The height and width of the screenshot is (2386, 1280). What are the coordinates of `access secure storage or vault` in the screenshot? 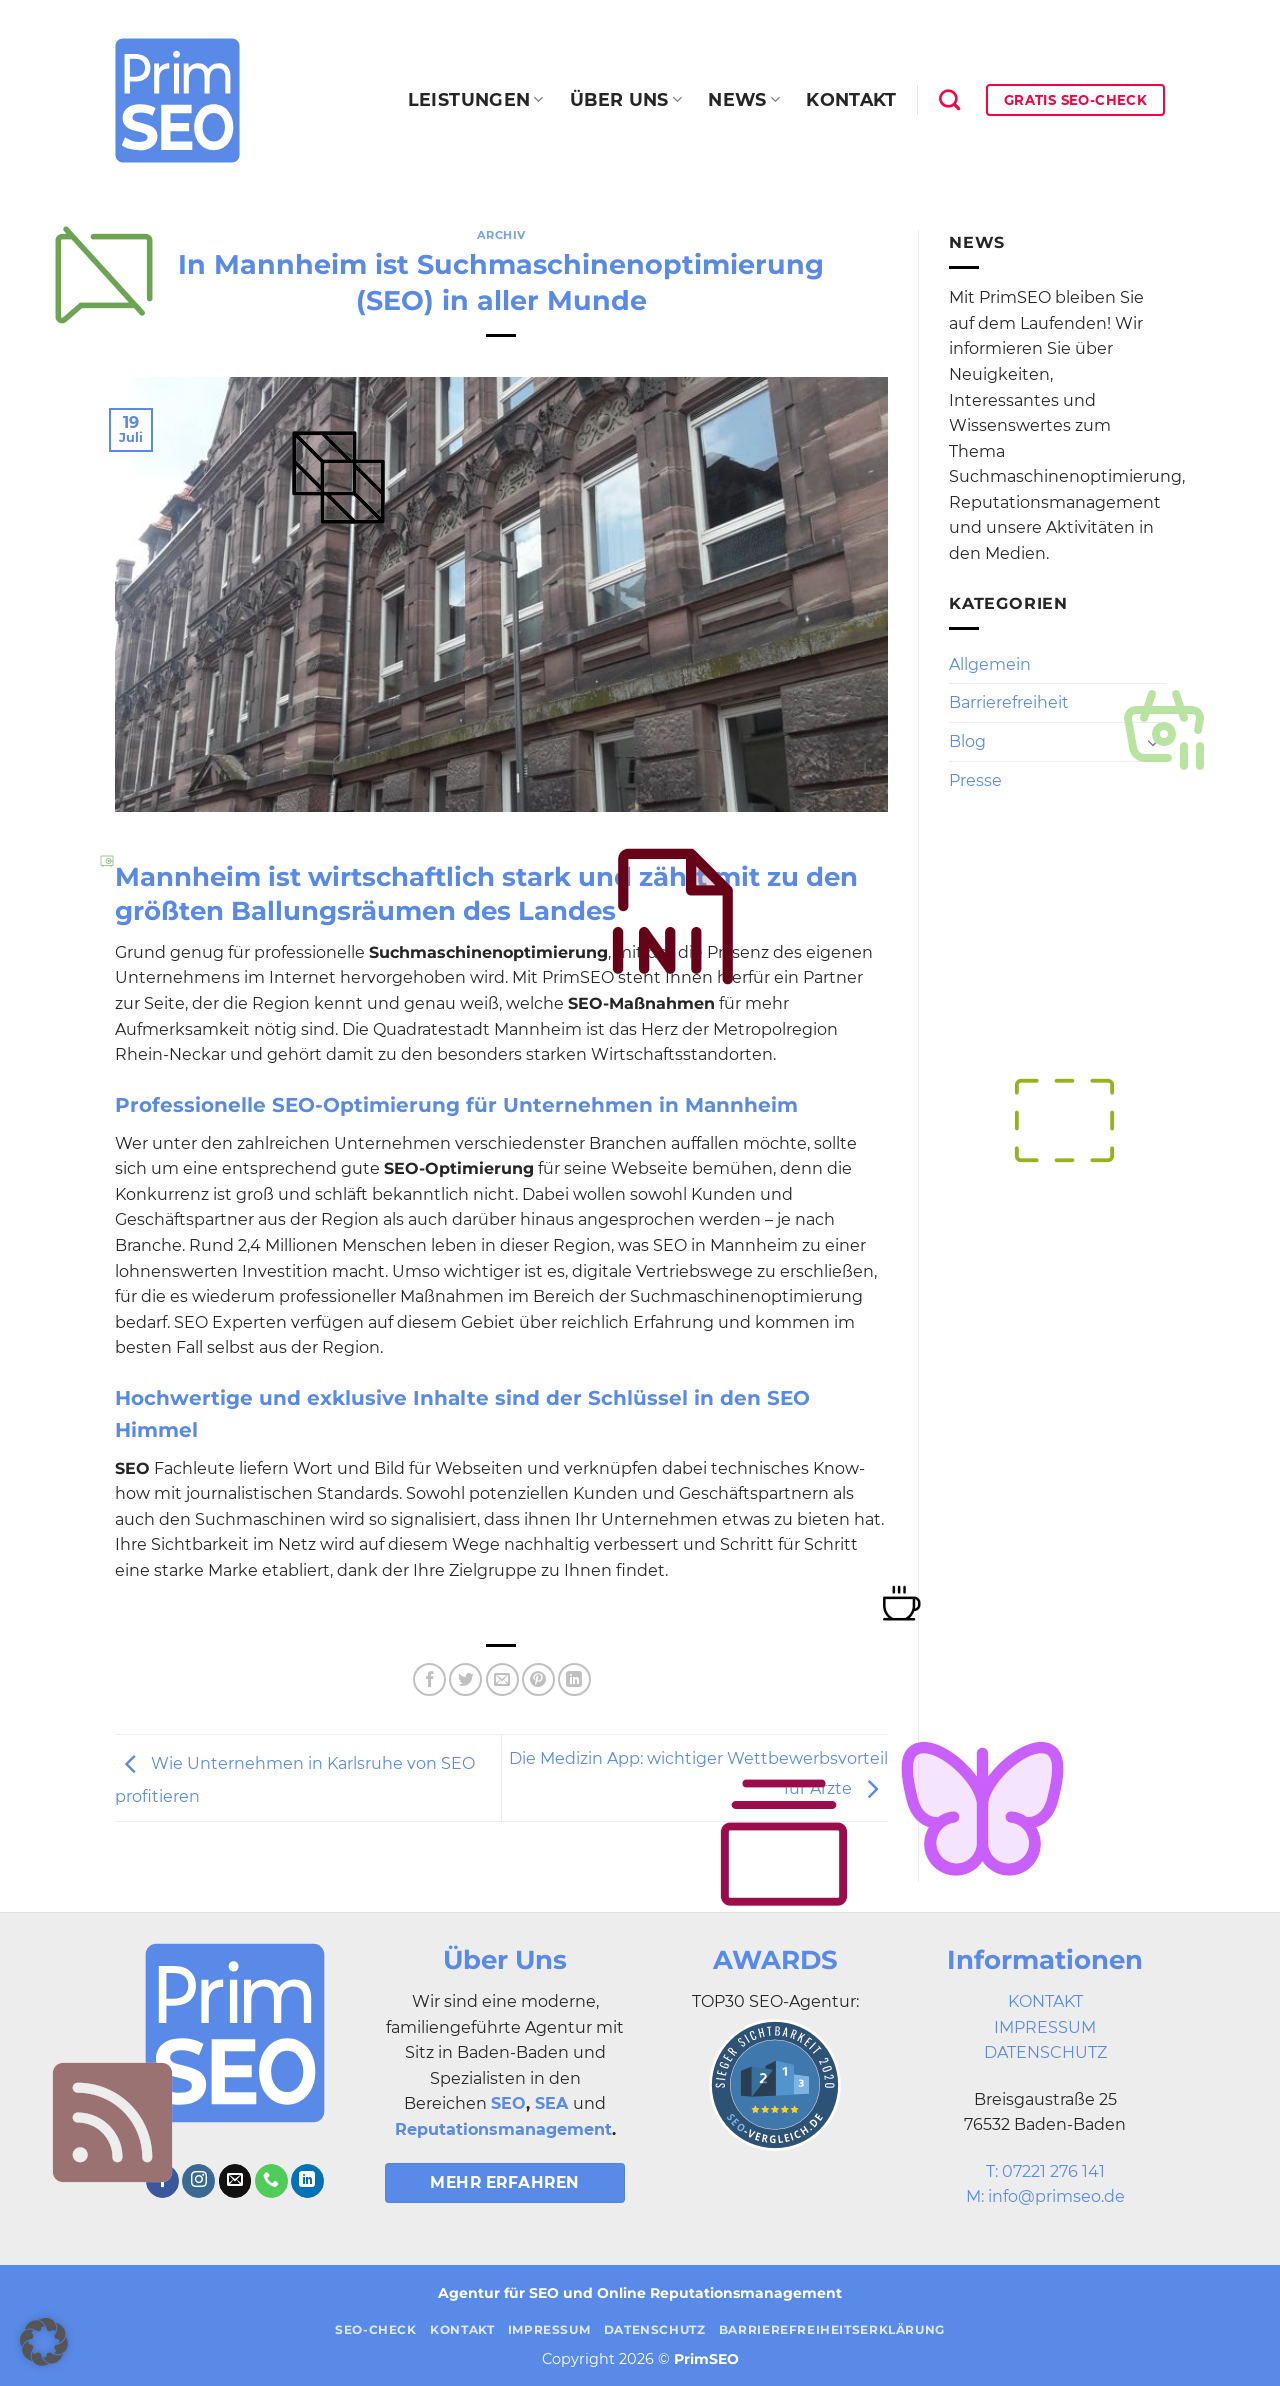 It's located at (107, 861).